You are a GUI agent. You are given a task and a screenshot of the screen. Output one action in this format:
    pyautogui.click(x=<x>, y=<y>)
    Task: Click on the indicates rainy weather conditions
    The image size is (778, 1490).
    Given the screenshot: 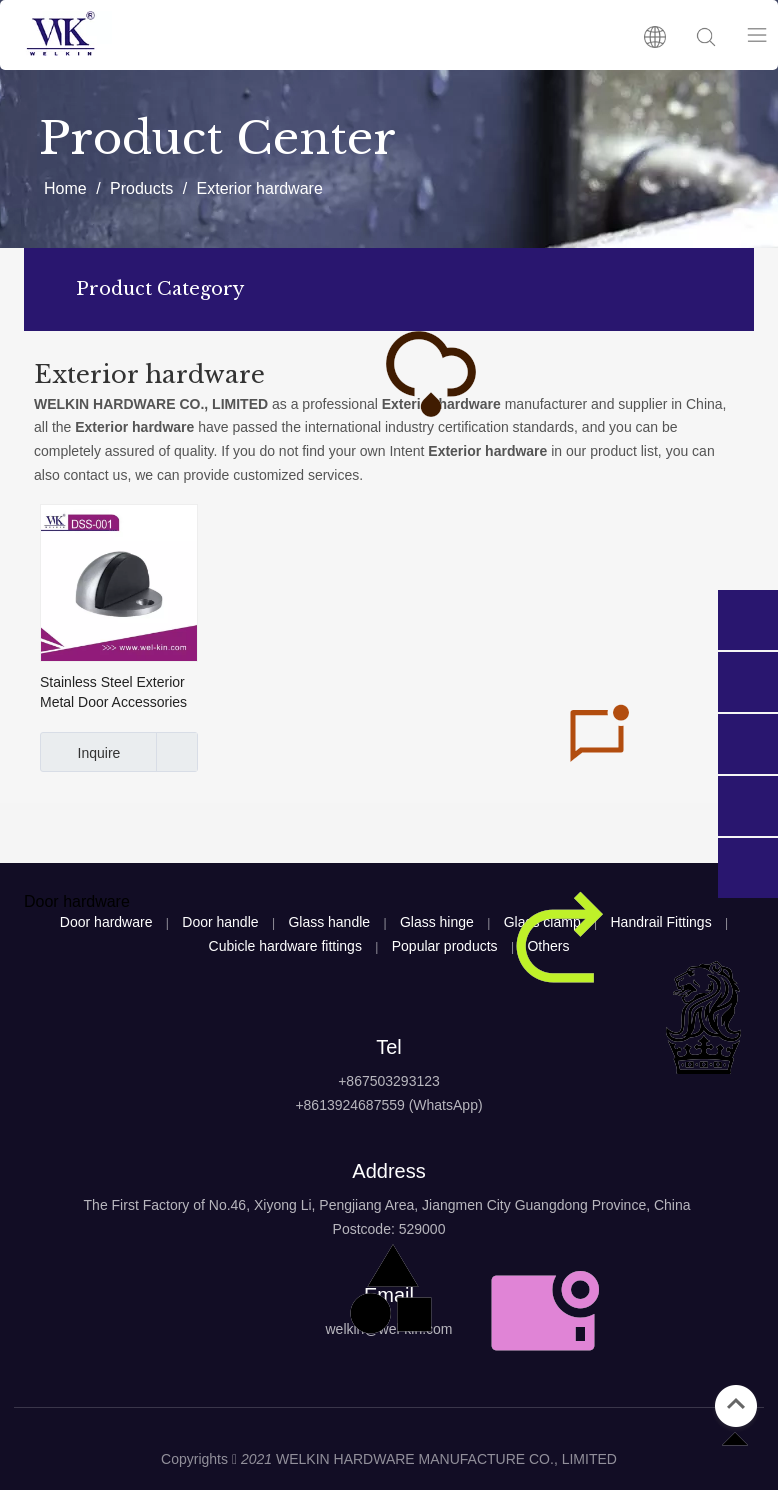 What is the action you would take?
    pyautogui.click(x=431, y=372)
    